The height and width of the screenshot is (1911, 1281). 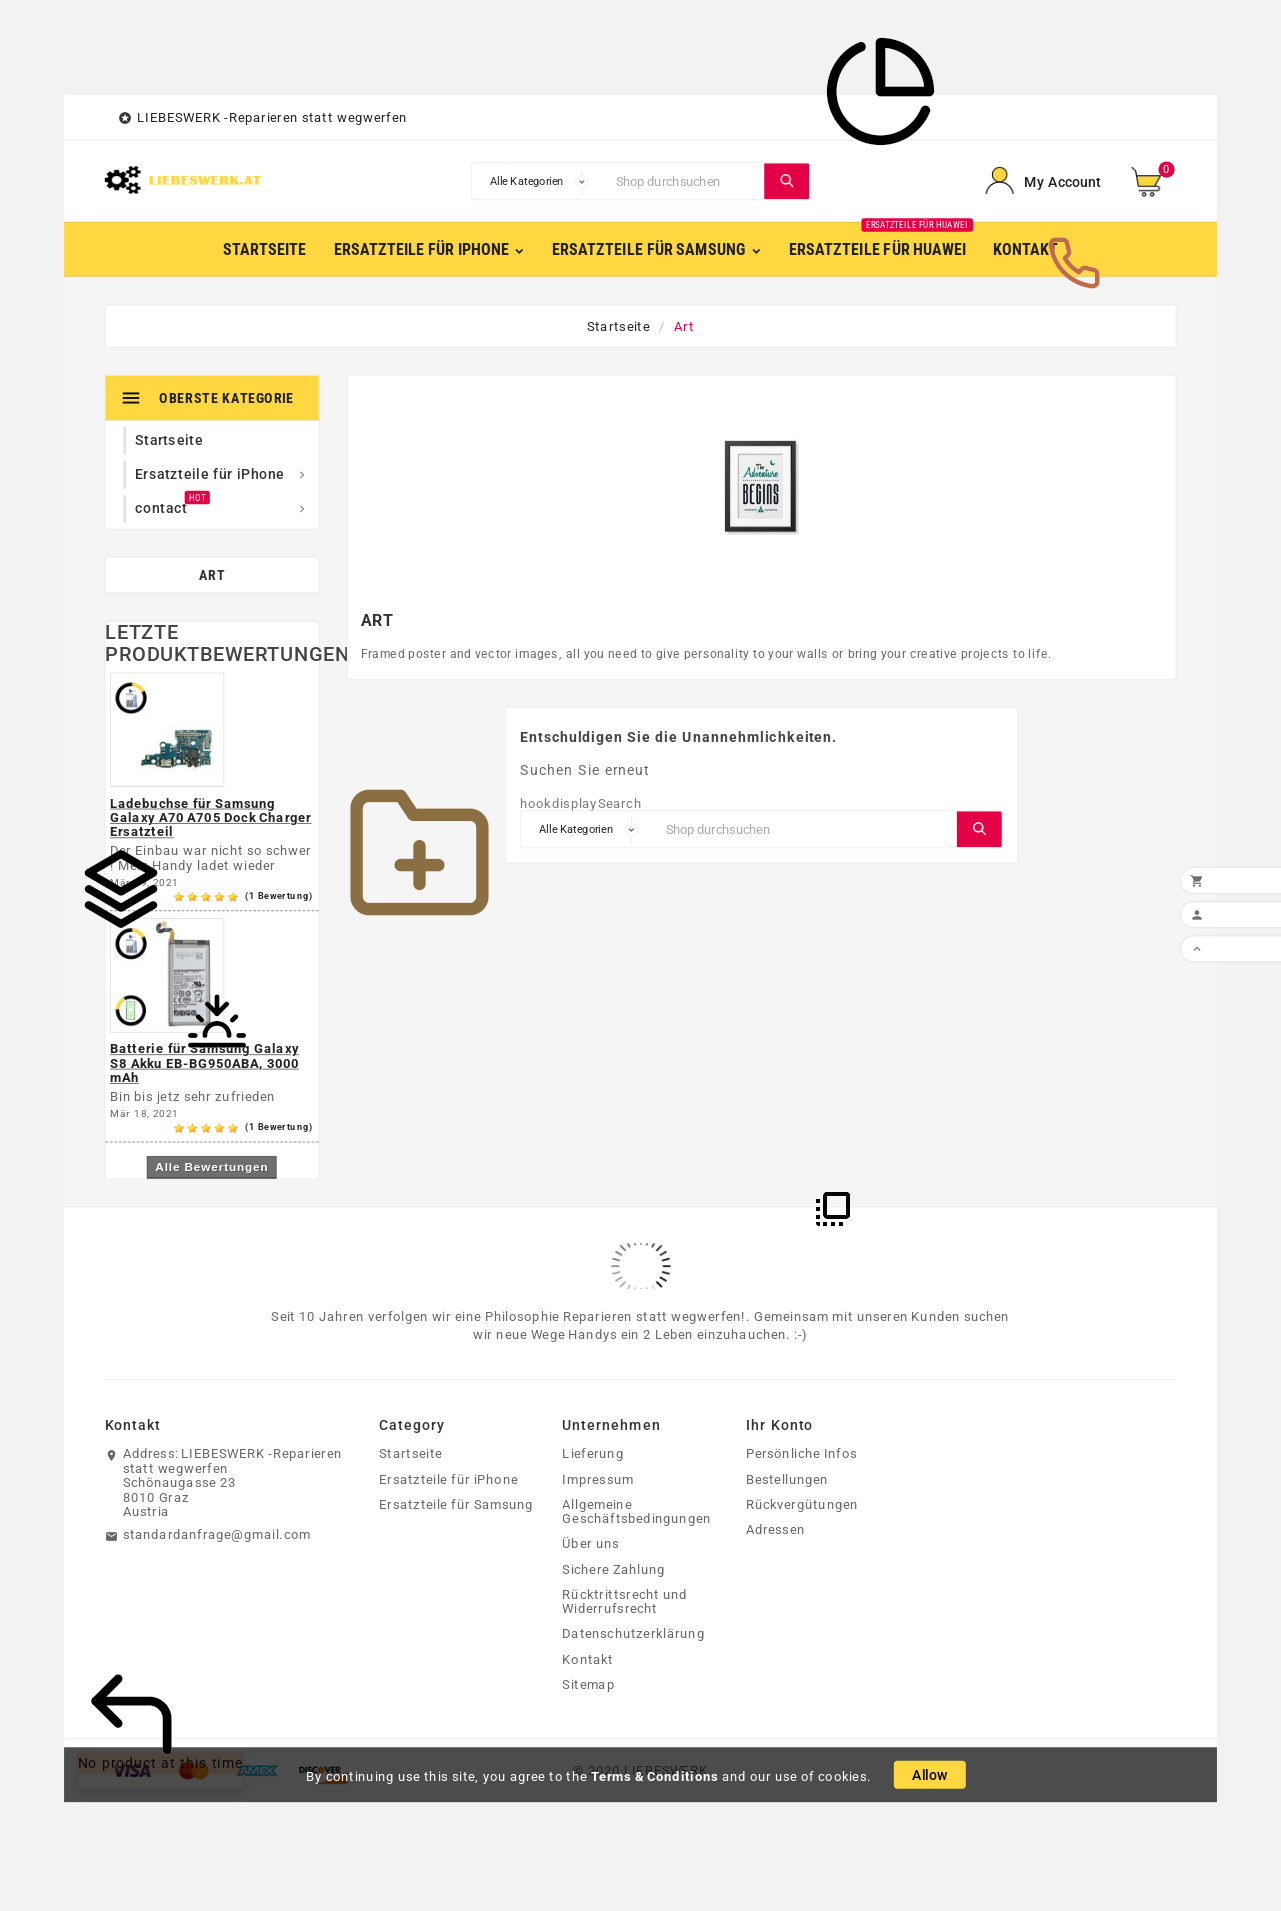 What do you see at coordinates (833, 1209) in the screenshot?
I see `bring window to front` at bounding box center [833, 1209].